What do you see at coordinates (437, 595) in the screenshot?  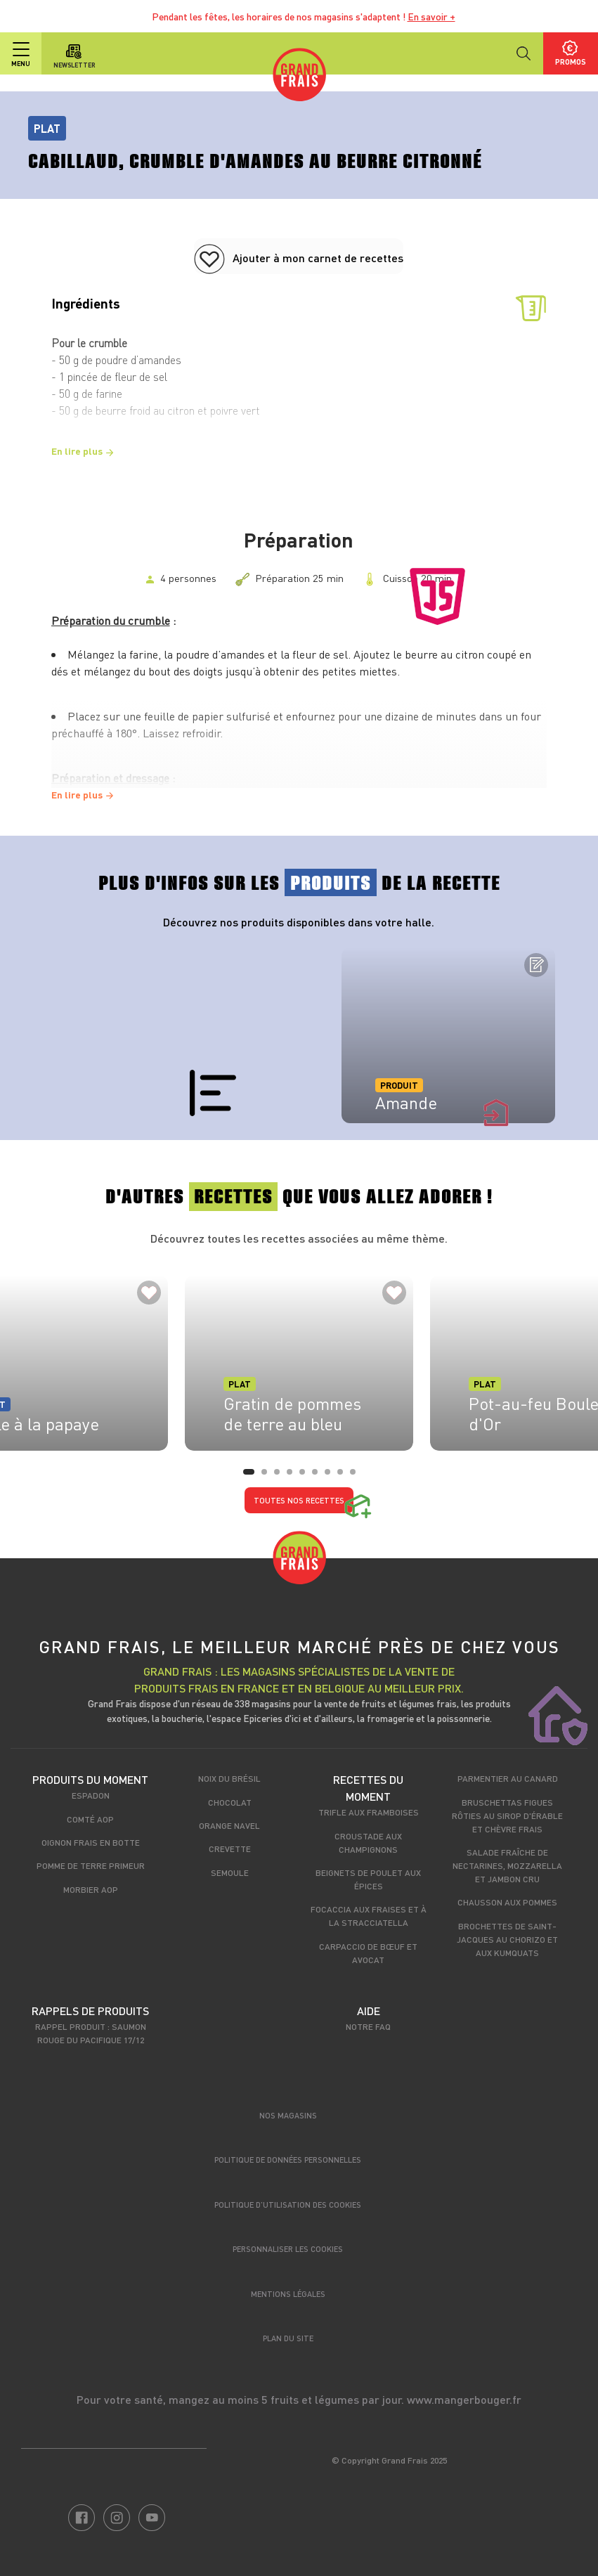 I see `indicates javascript code or file type` at bounding box center [437, 595].